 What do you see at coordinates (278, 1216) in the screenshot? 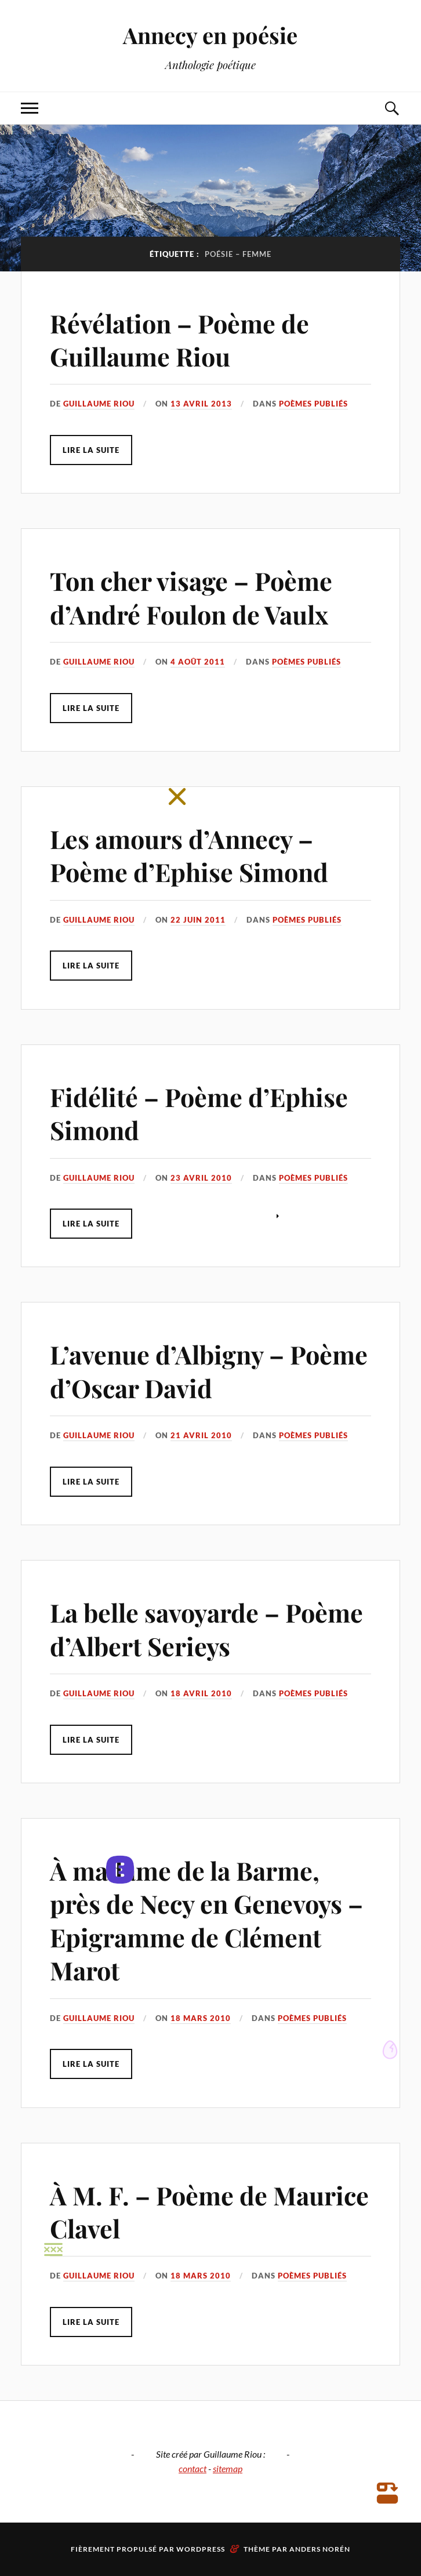
I see `play media or start playback` at bounding box center [278, 1216].